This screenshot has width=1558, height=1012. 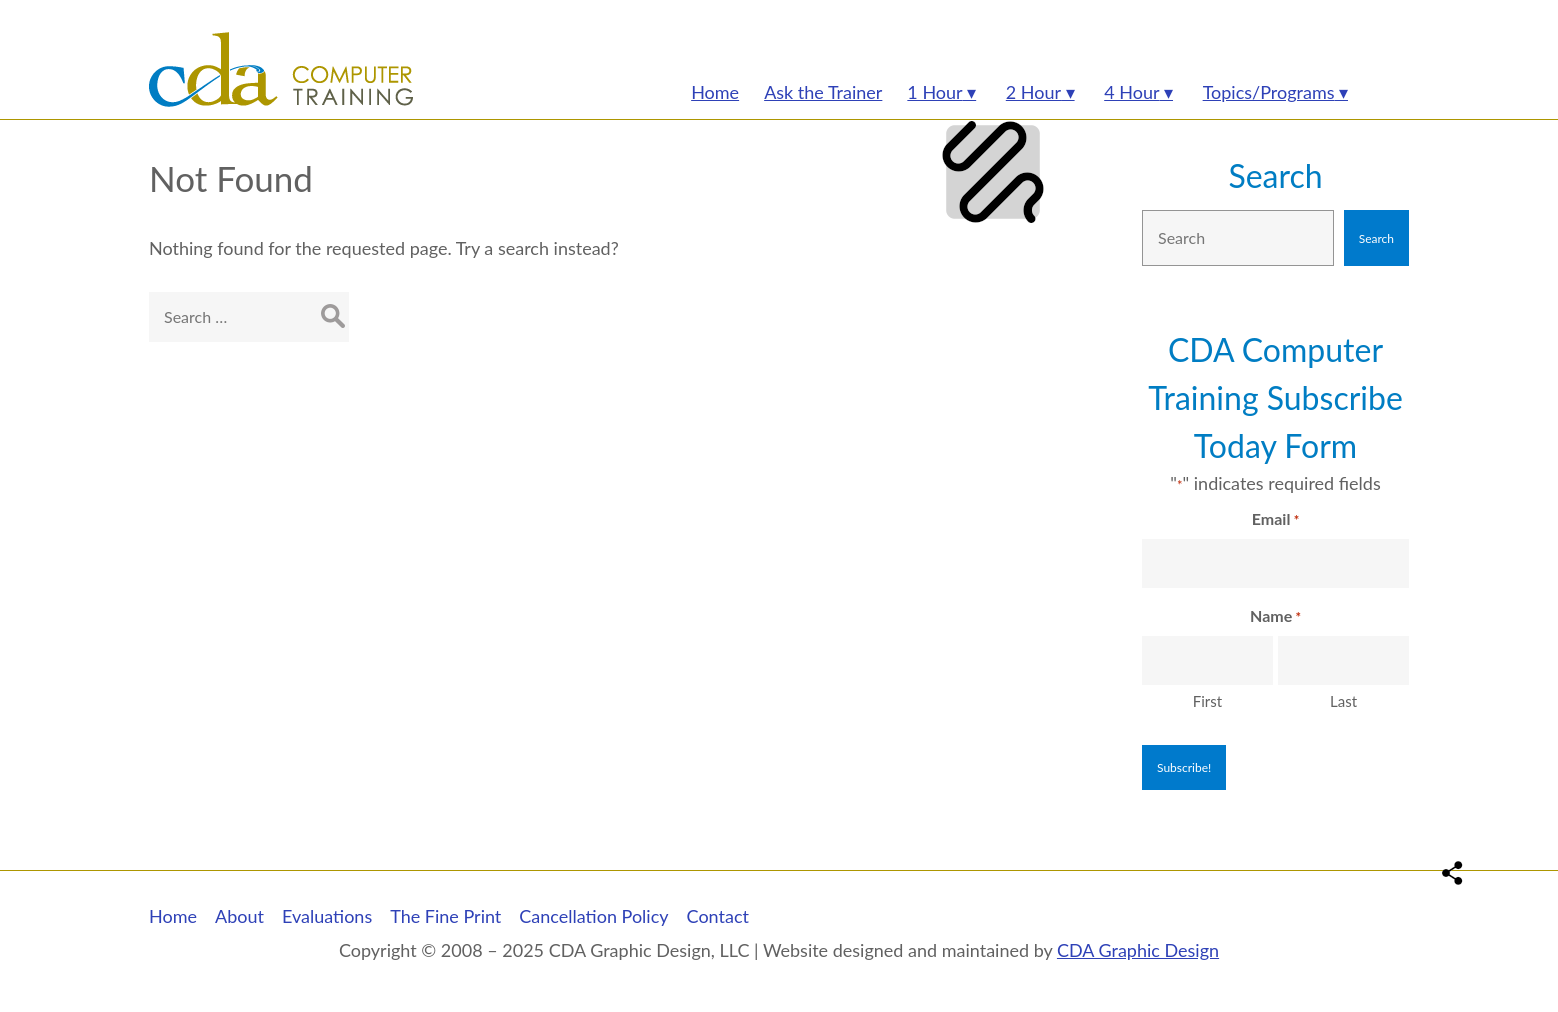 What do you see at coordinates (993, 172) in the screenshot?
I see `access freehand drawing or annotation tools` at bounding box center [993, 172].